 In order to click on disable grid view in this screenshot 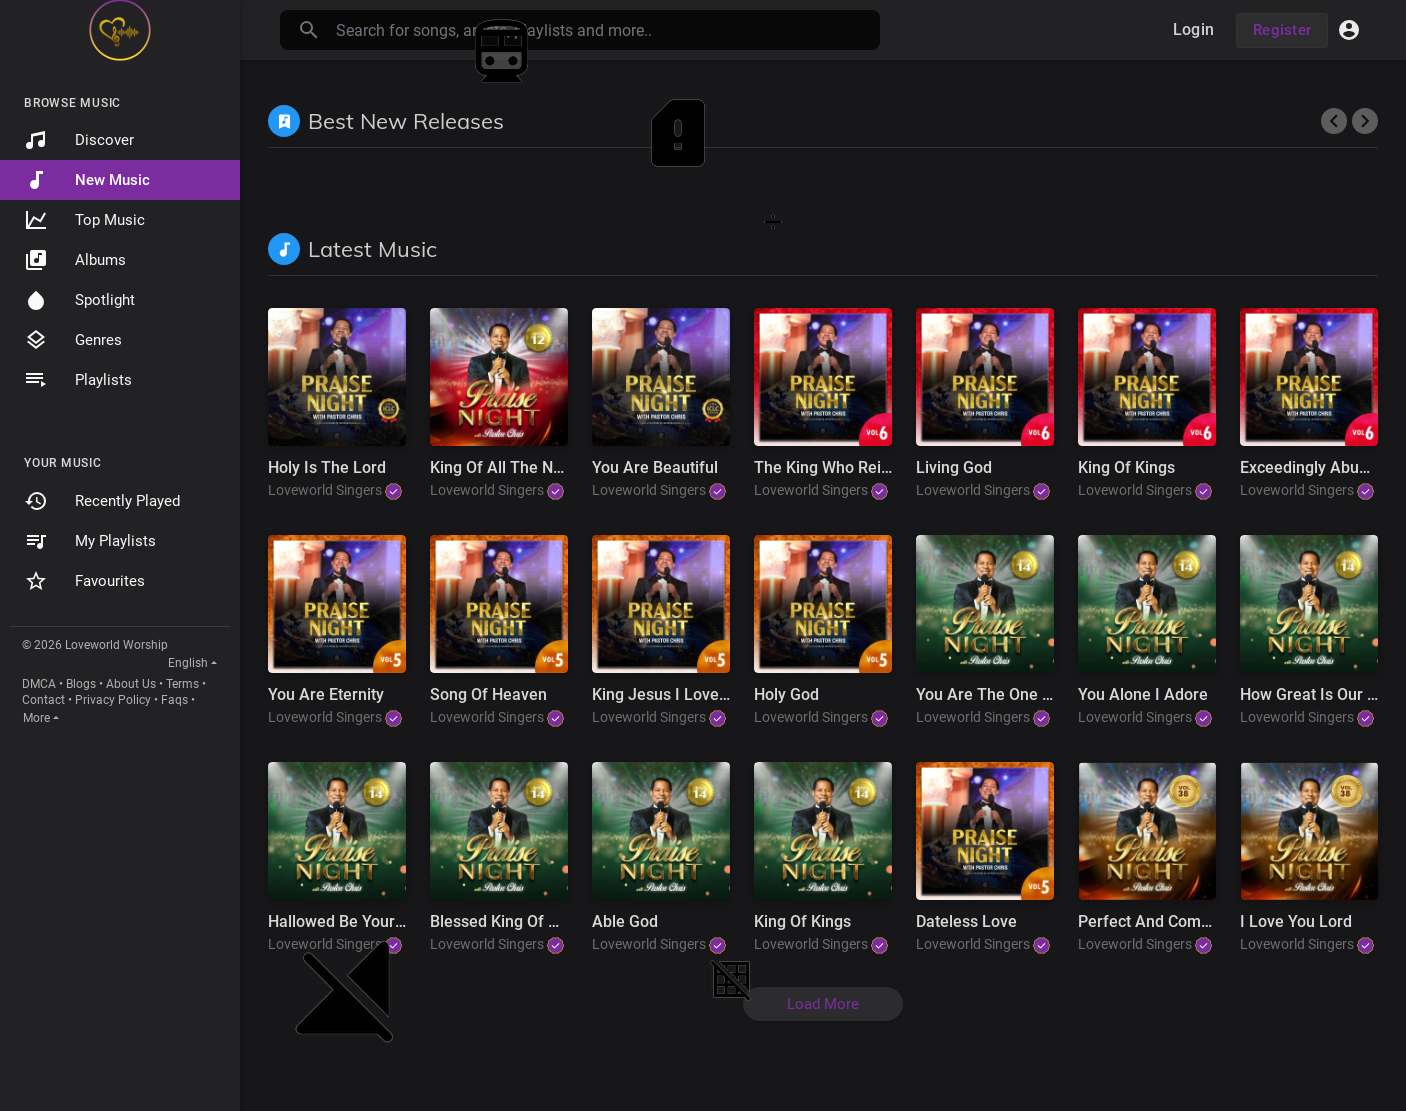, I will do `click(731, 979)`.